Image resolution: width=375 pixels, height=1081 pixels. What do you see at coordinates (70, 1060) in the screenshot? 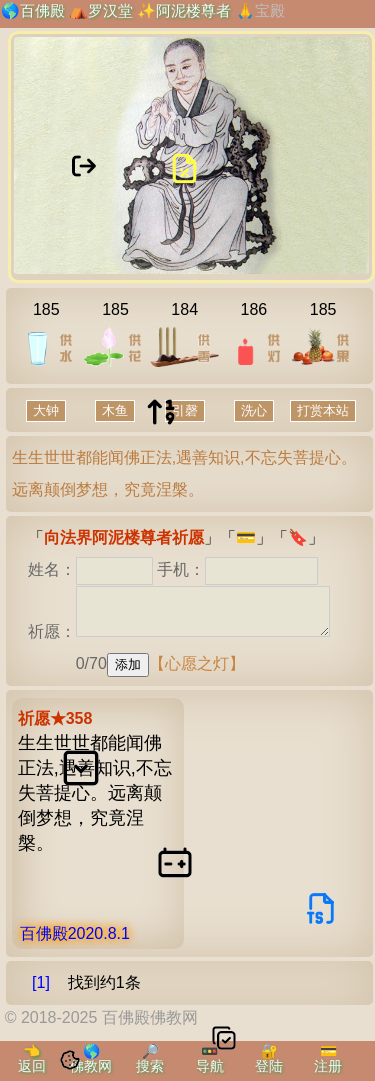
I see `manage cookie preferences` at bounding box center [70, 1060].